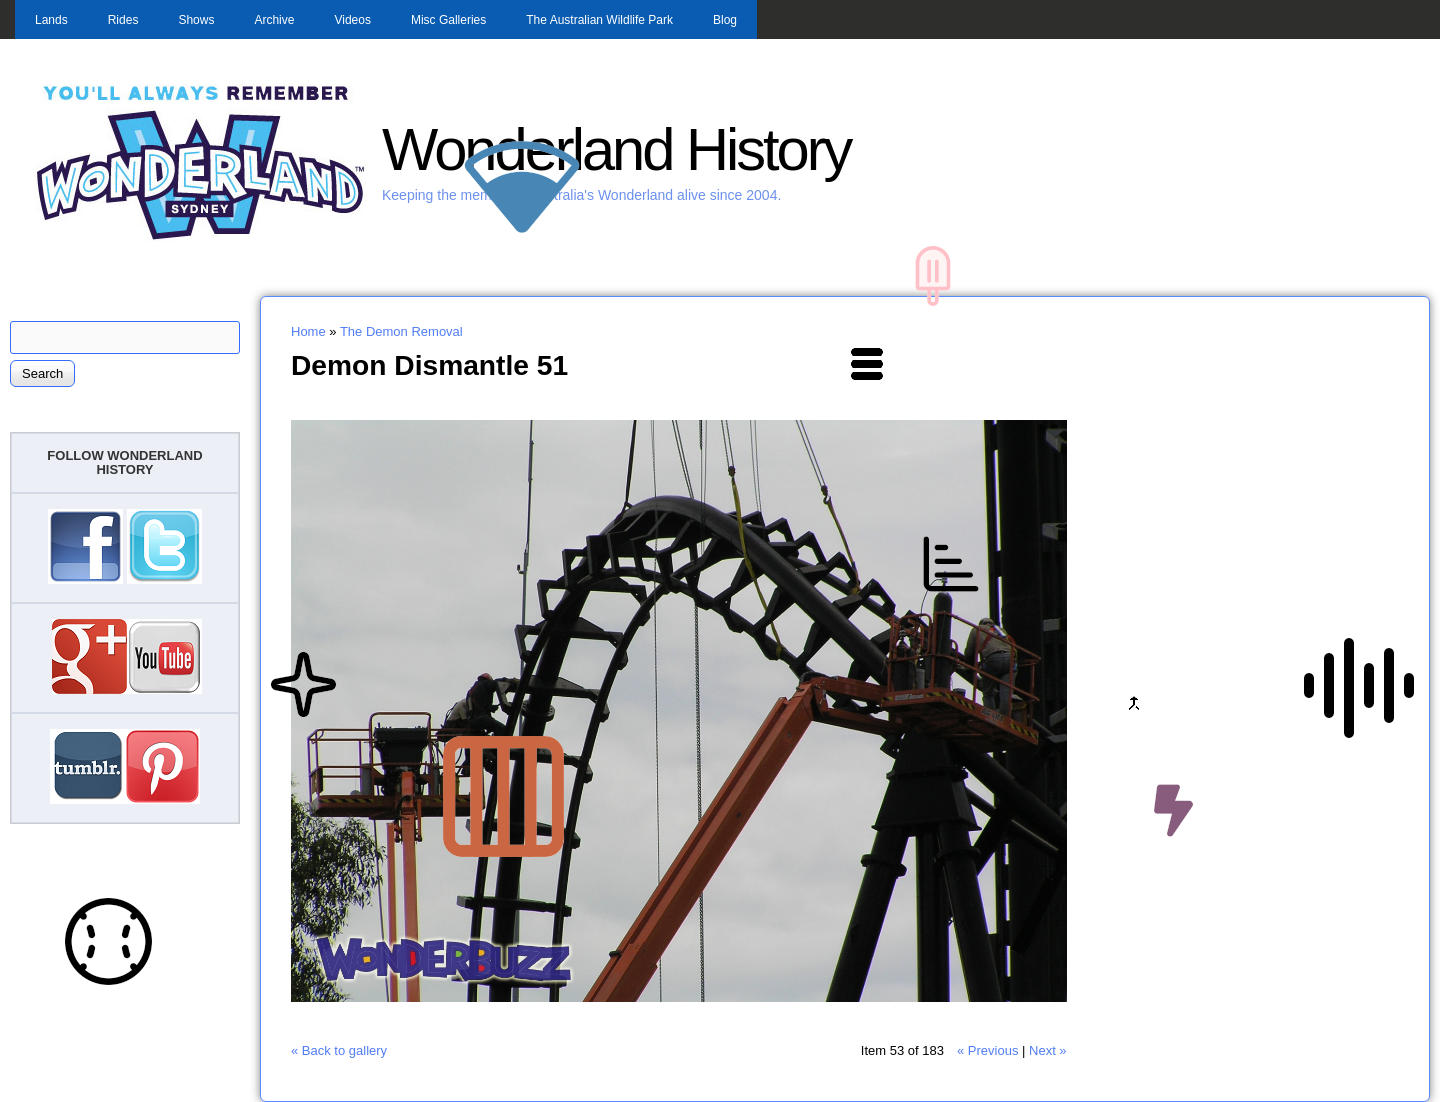 The image size is (1440, 1102). What do you see at coordinates (867, 364) in the screenshot?
I see `view data in row format` at bounding box center [867, 364].